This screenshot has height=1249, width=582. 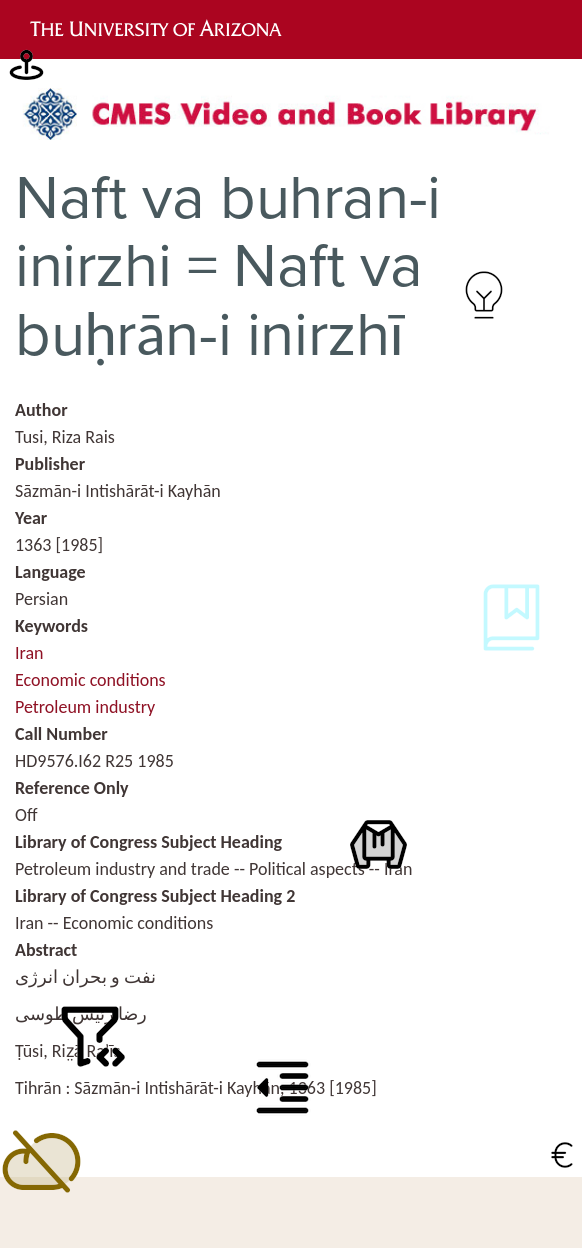 I want to click on access your bookmarked reading material, so click(x=511, y=617).